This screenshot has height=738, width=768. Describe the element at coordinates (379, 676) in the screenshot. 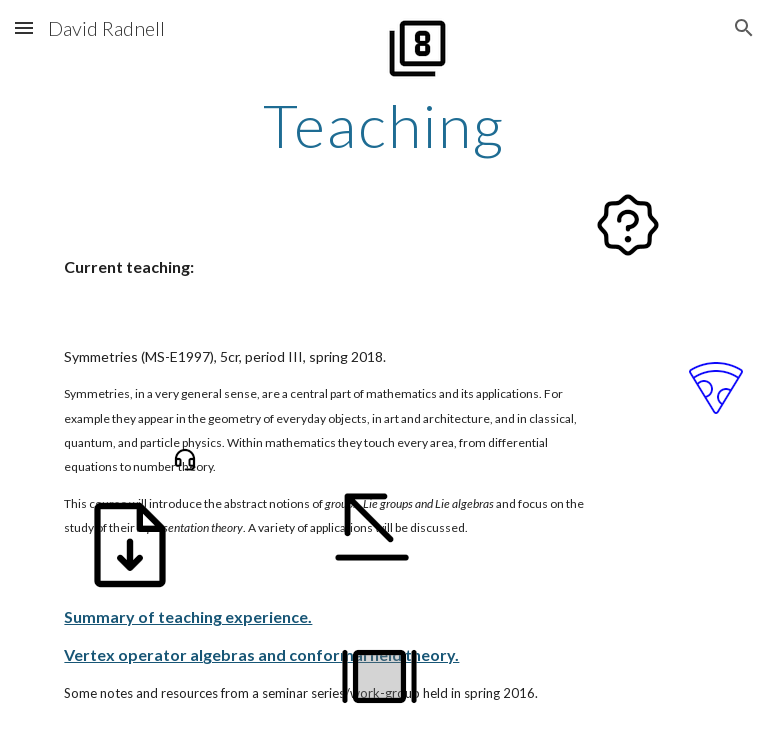

I see `start a slideshow presentation` at that location.